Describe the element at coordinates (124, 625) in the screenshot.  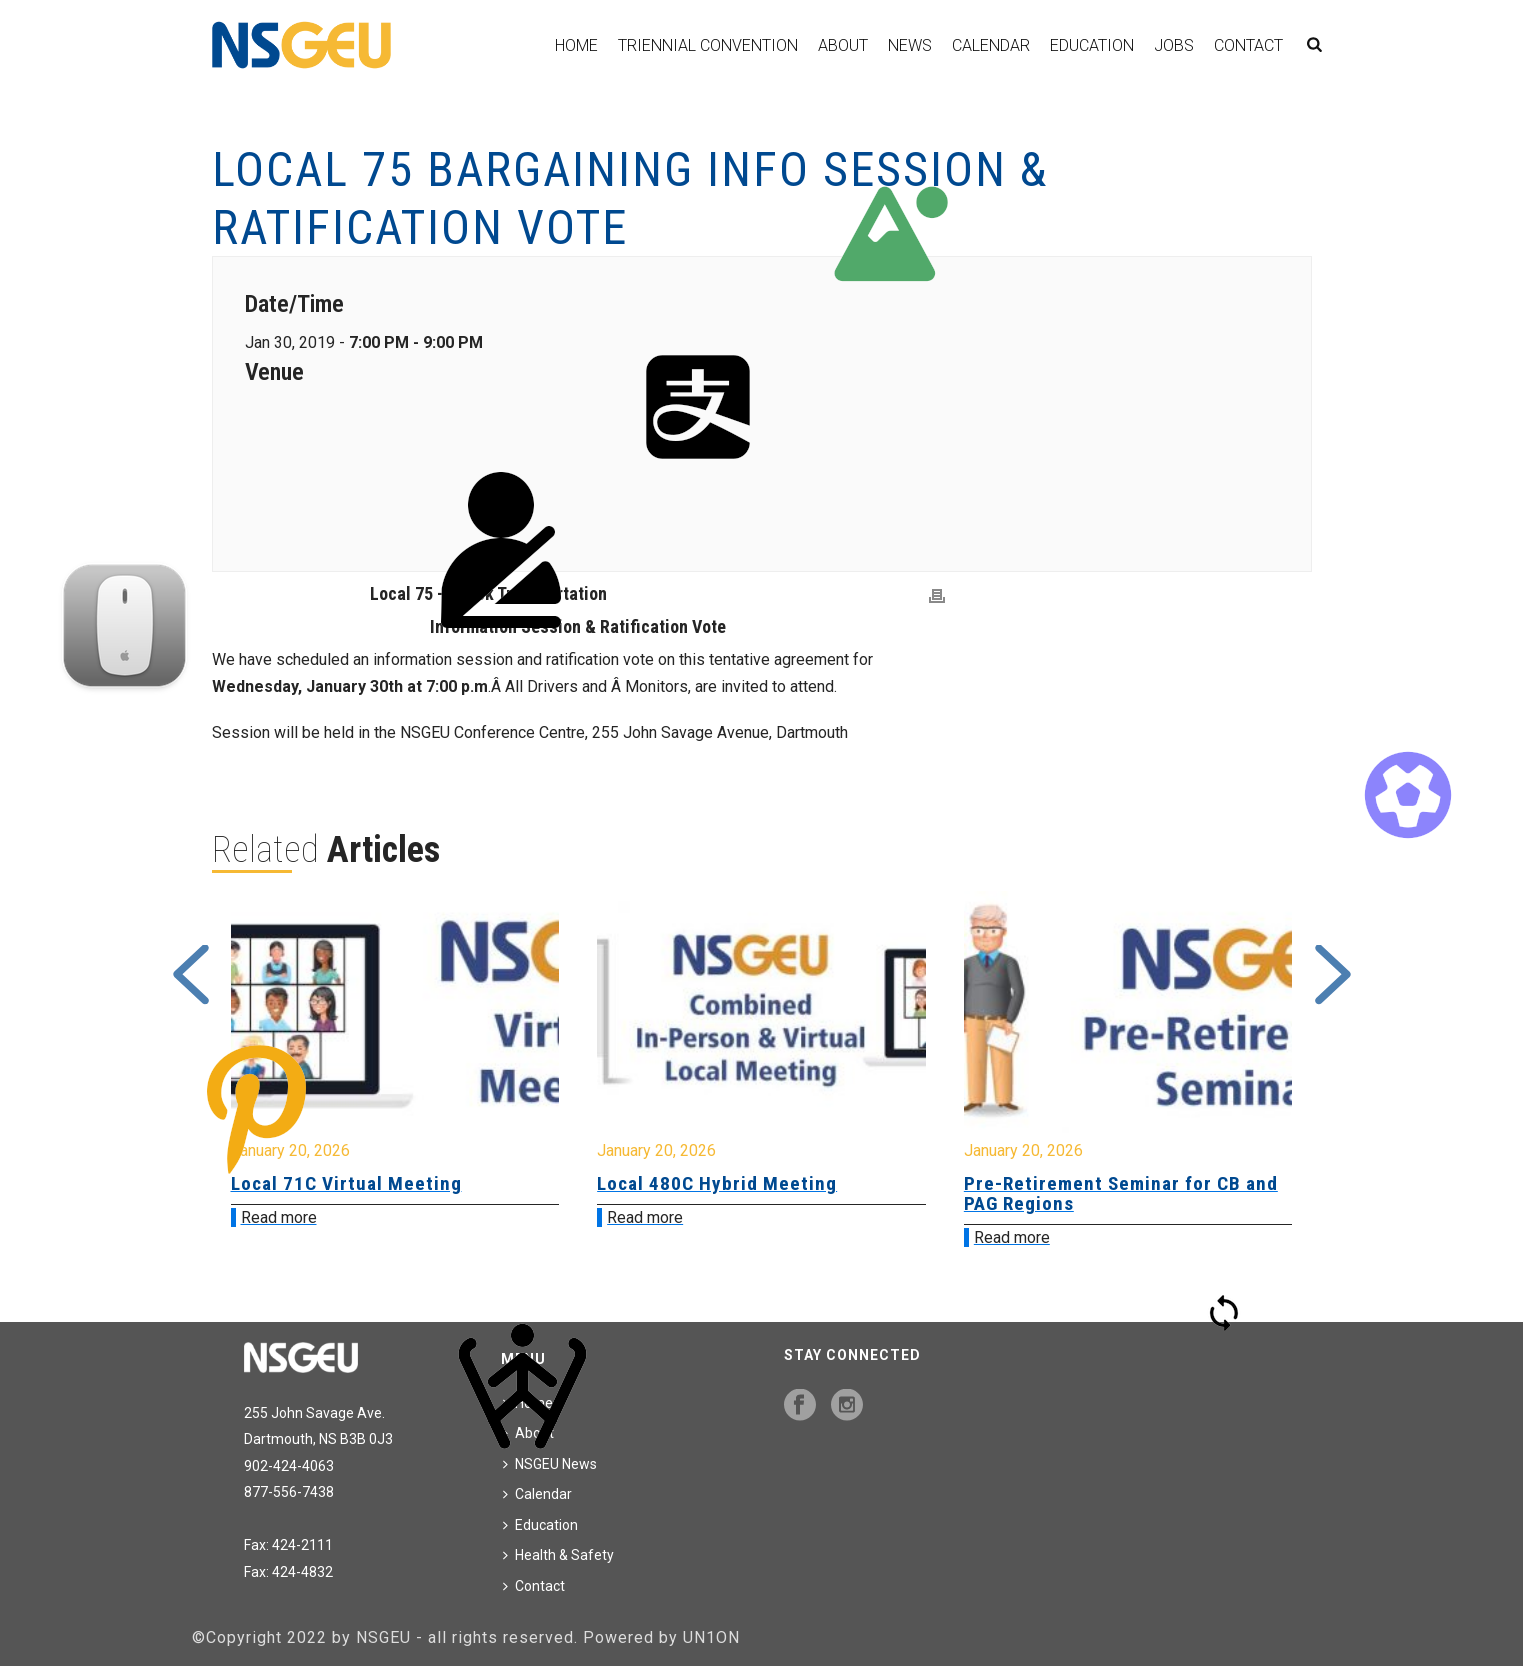
I see `configure mouse settings` at that location.